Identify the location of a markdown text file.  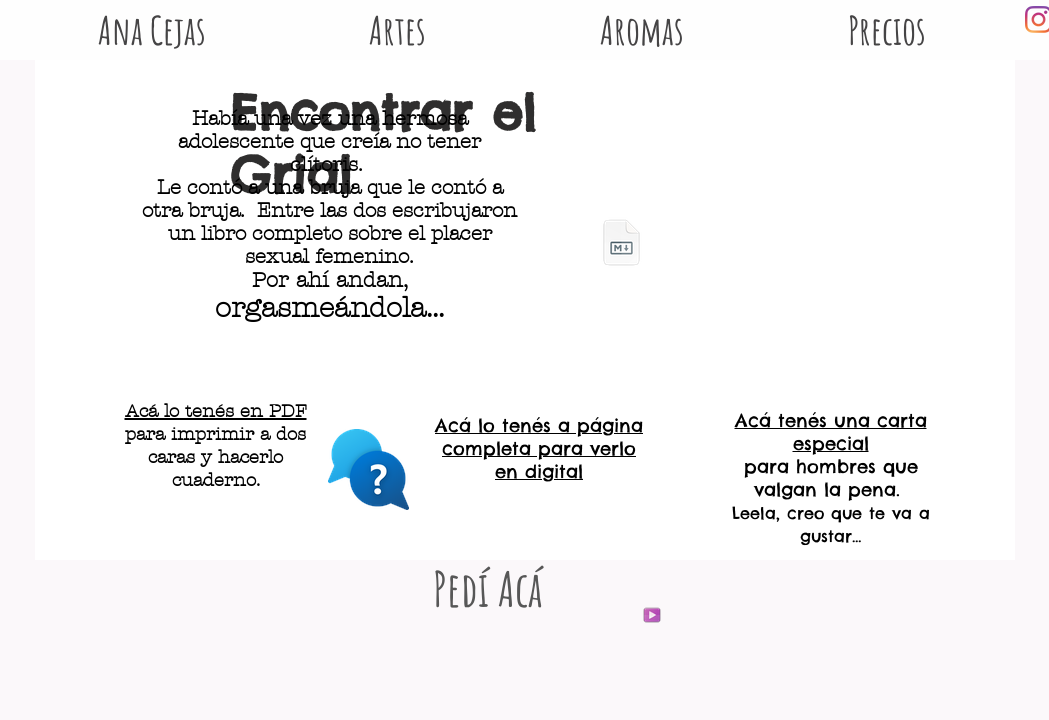
(621, 242).